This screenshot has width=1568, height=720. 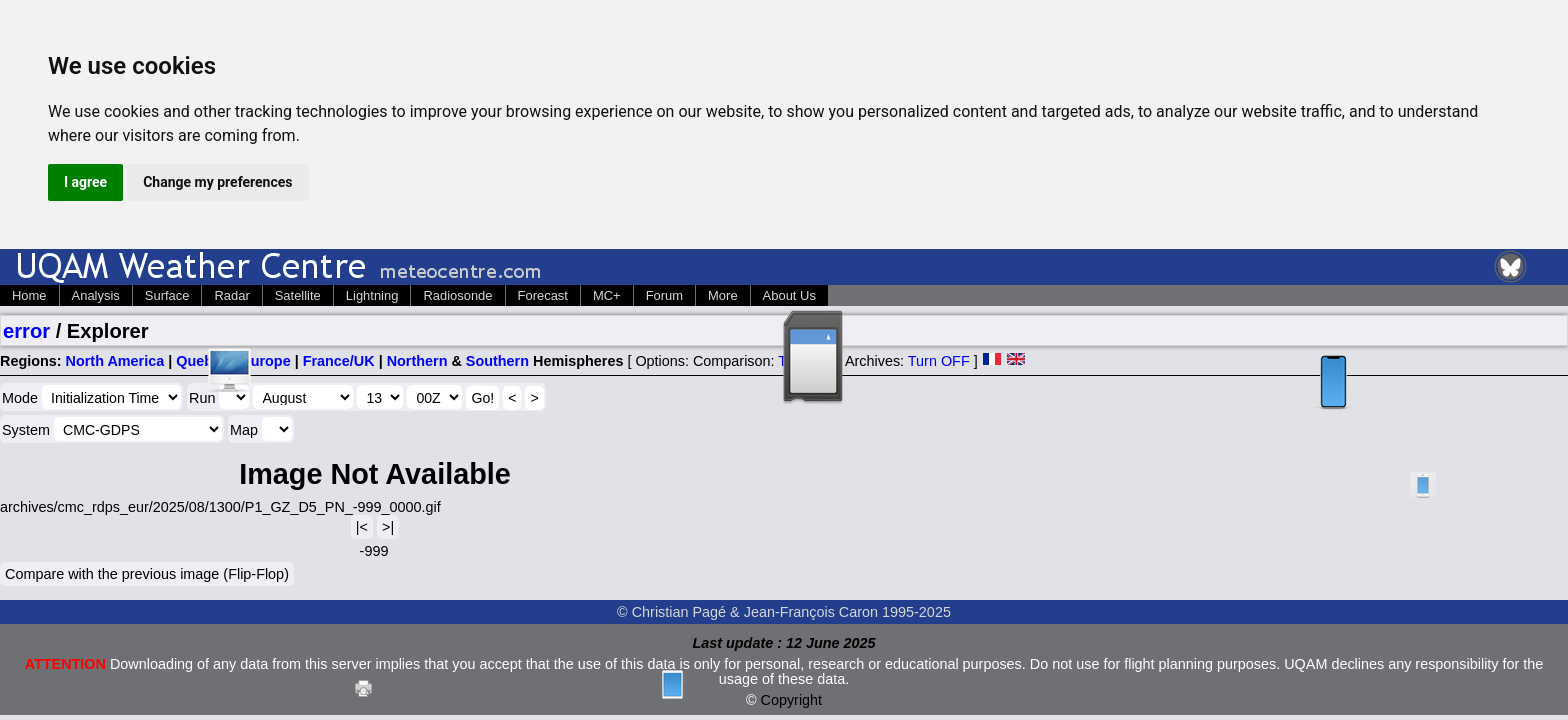 What do you see at coordinates (672, 684) in the screenshot?
I see `iPad Air 2 device with cellular connectivity` at bounding box center [672, 684].